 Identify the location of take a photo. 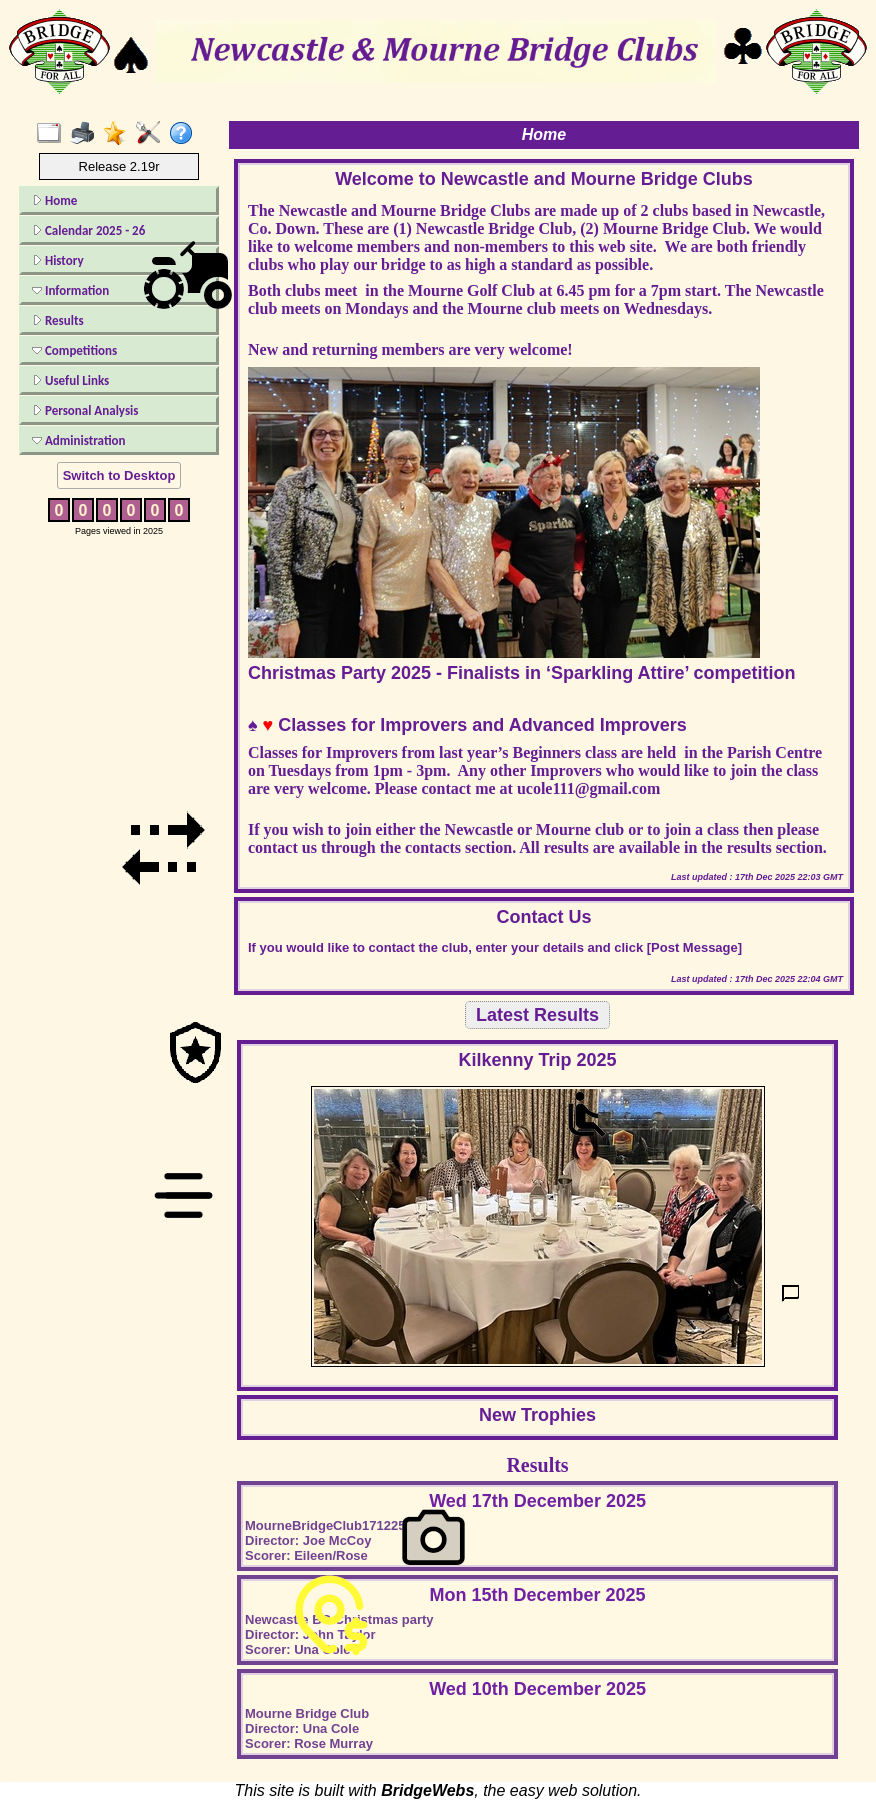
(433, 1538).